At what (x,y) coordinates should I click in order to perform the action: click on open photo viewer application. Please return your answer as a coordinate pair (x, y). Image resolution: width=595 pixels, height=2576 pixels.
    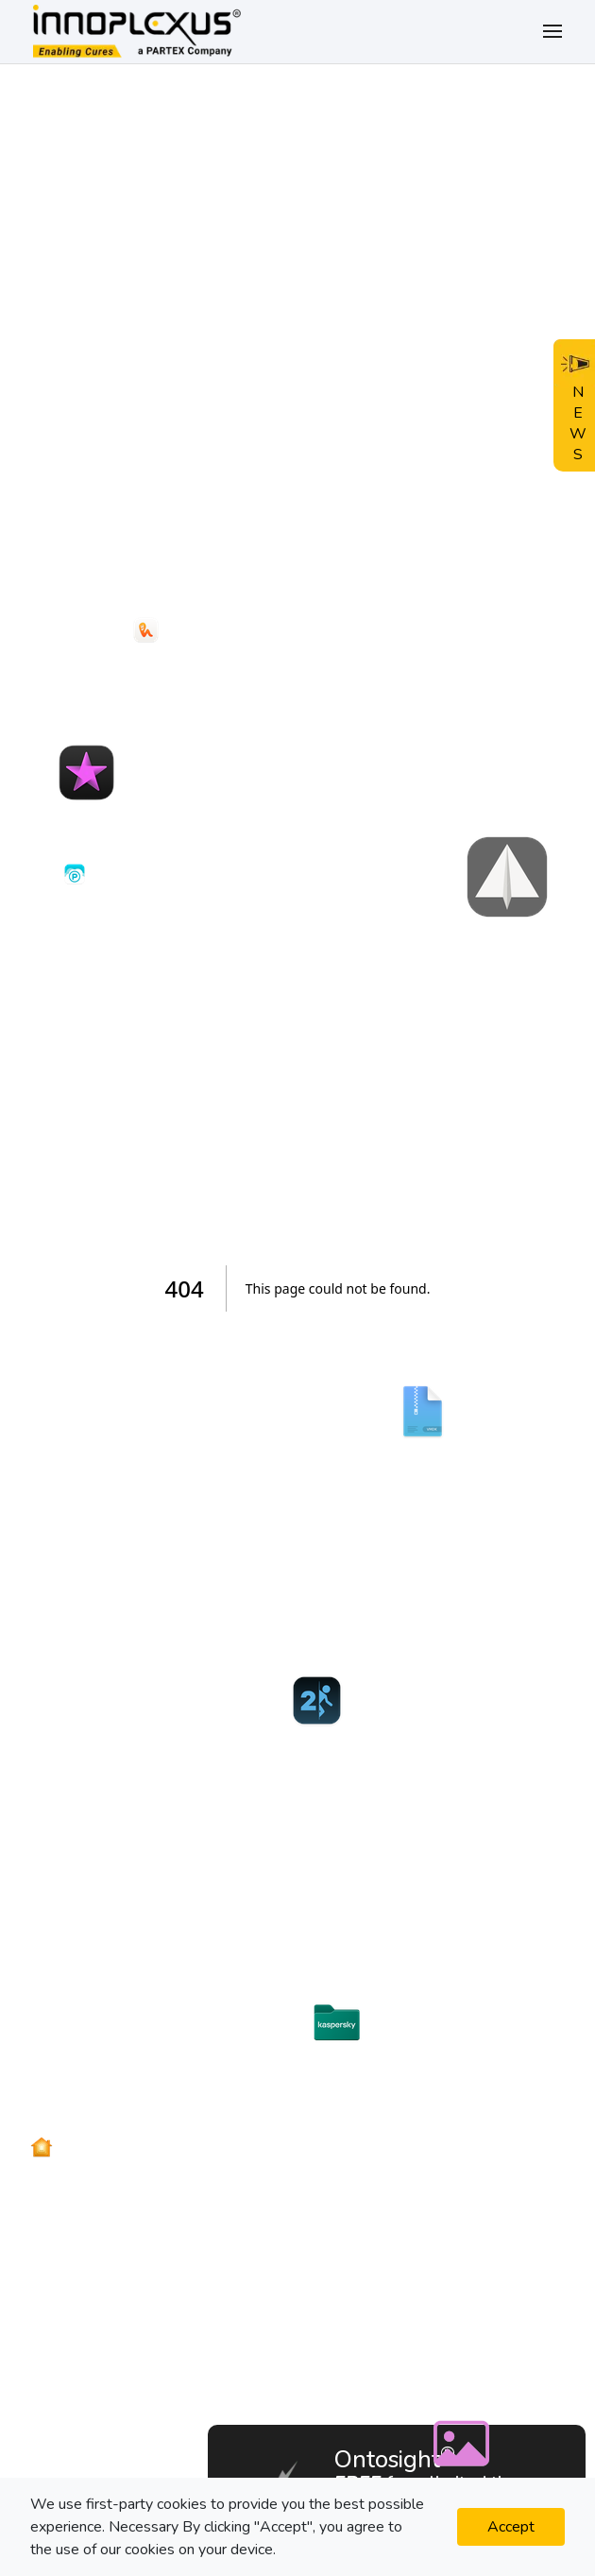
    Looking at the image, I should click on (461, 2445).